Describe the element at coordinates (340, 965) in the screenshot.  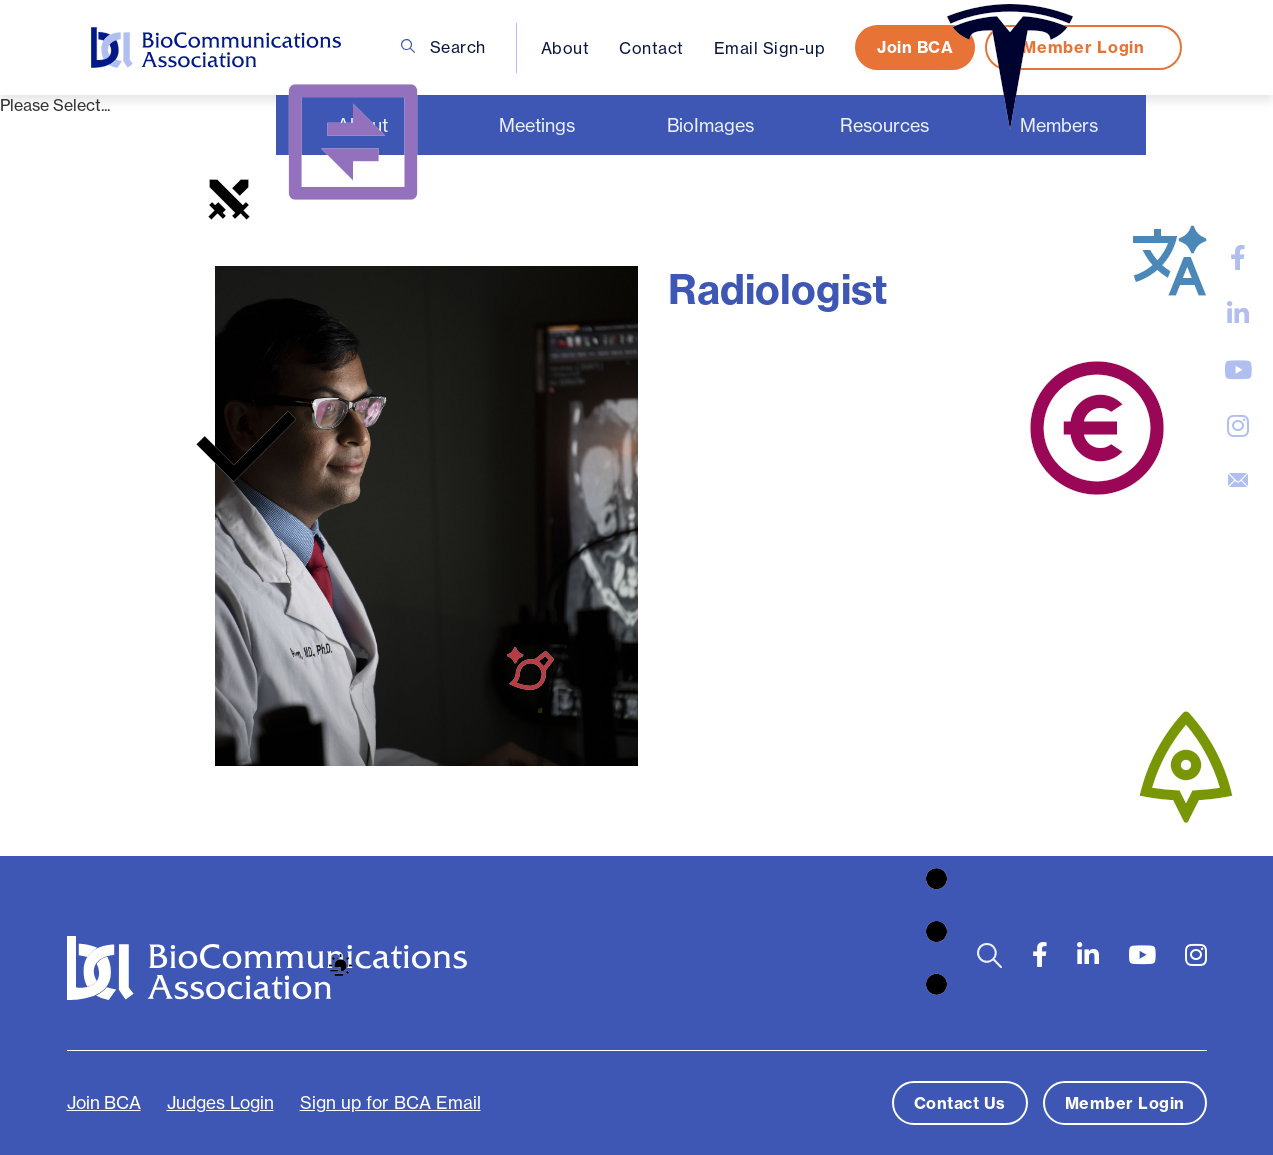
I see `indicates foggy or hazy weather conditions` at that location.